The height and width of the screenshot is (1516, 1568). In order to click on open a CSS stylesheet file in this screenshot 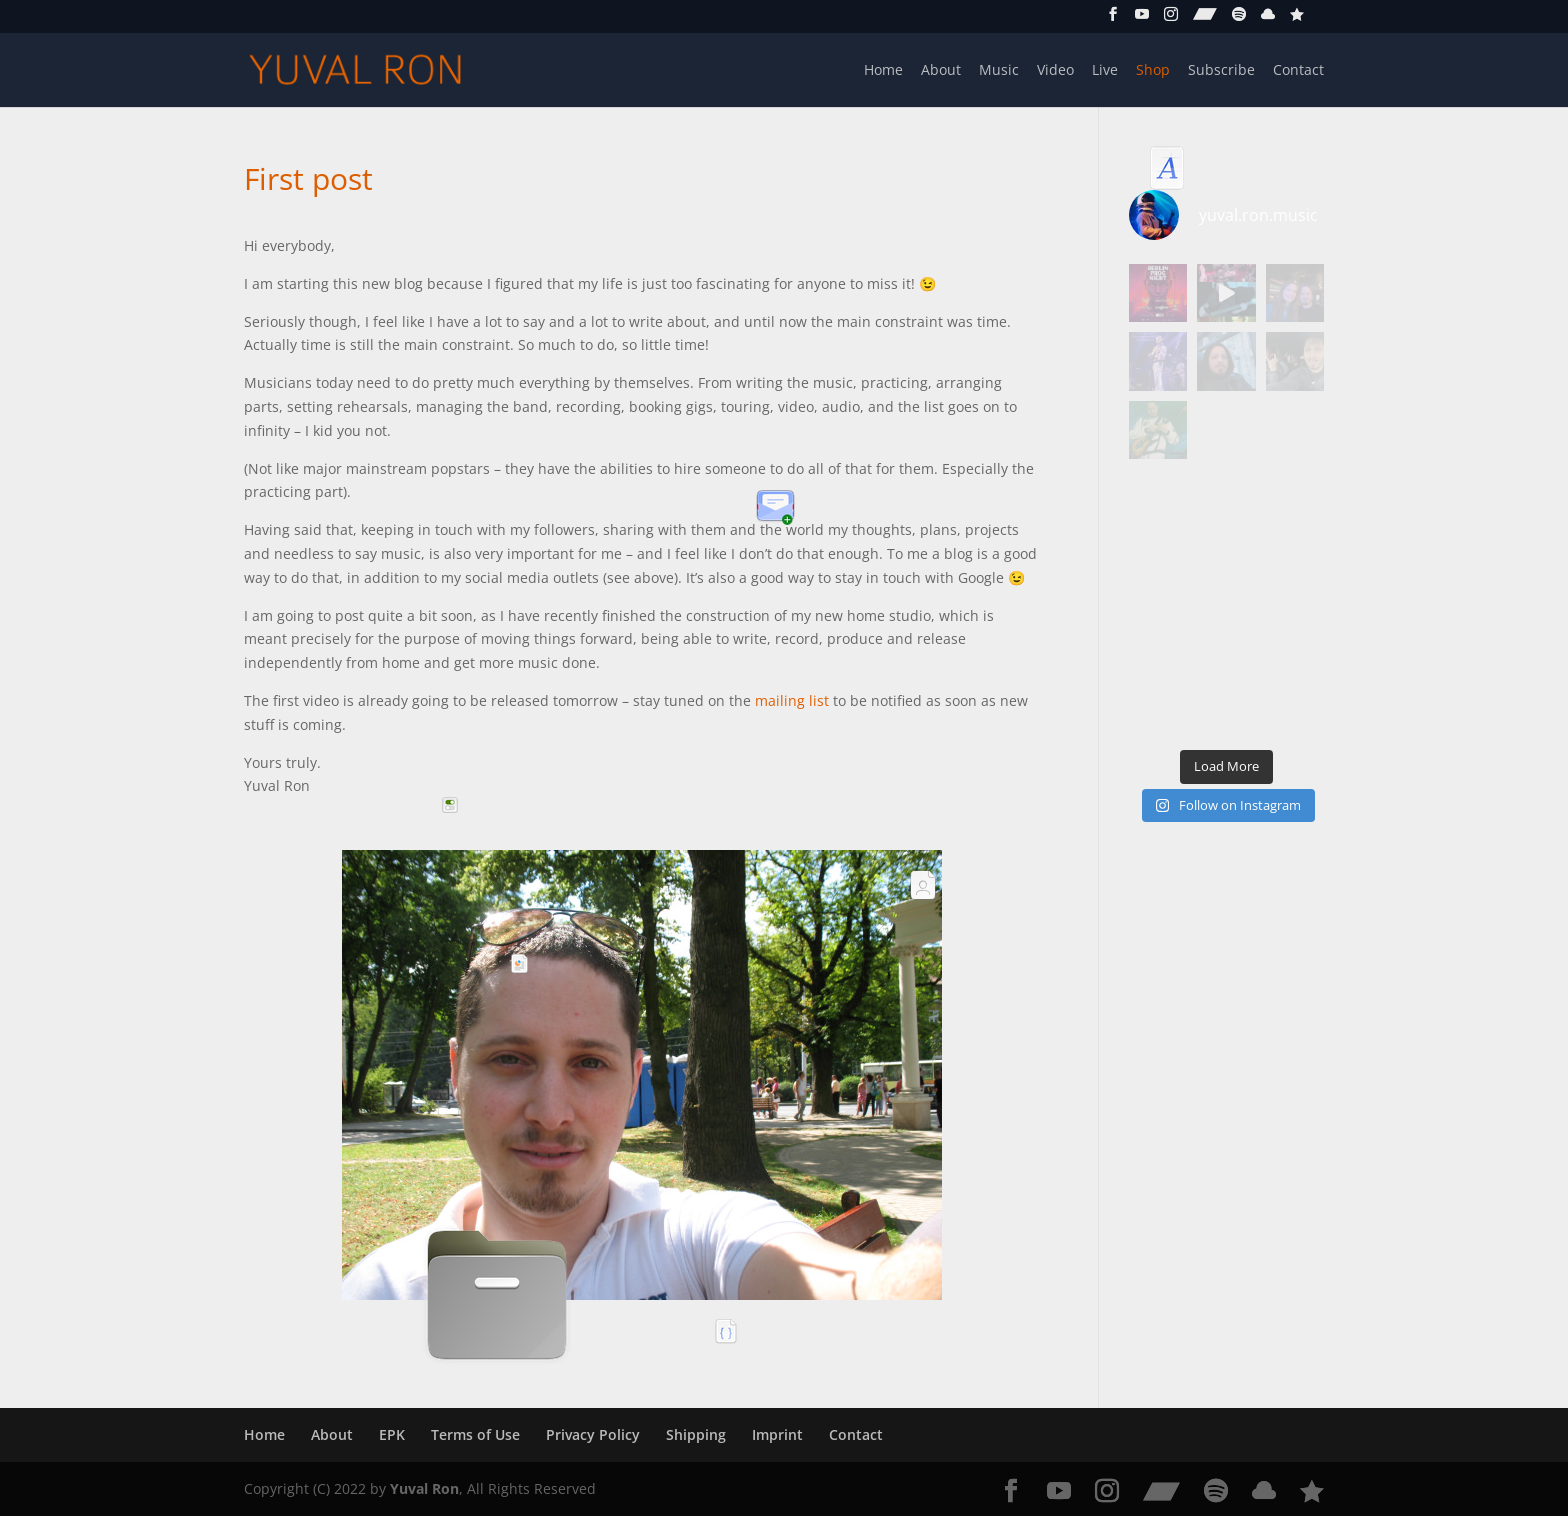, I will do `click(726, 1331)`.